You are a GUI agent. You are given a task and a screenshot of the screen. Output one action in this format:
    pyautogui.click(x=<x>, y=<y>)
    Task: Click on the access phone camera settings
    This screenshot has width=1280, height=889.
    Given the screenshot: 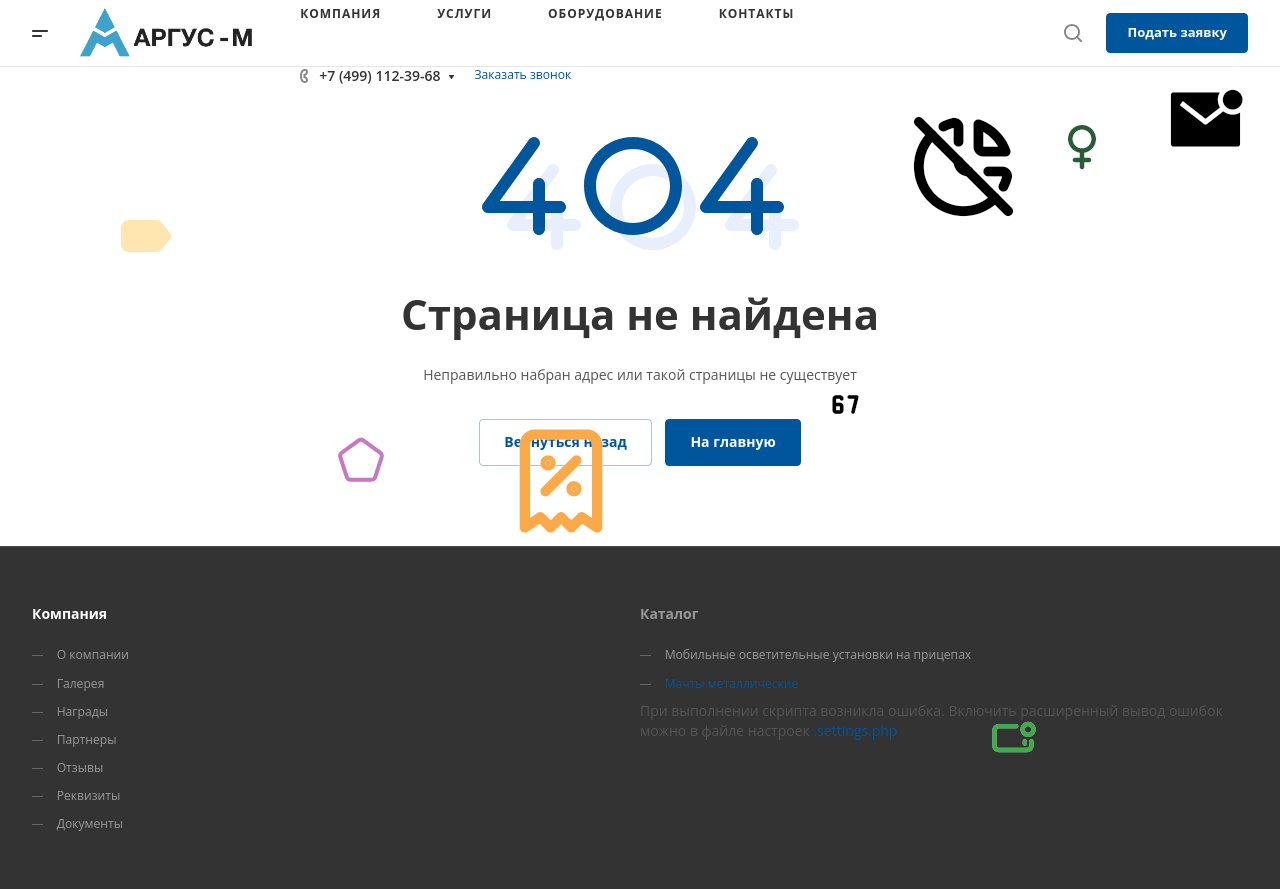 What is the action you would take?
    pyautogui.click(x=1014, y=737)
    